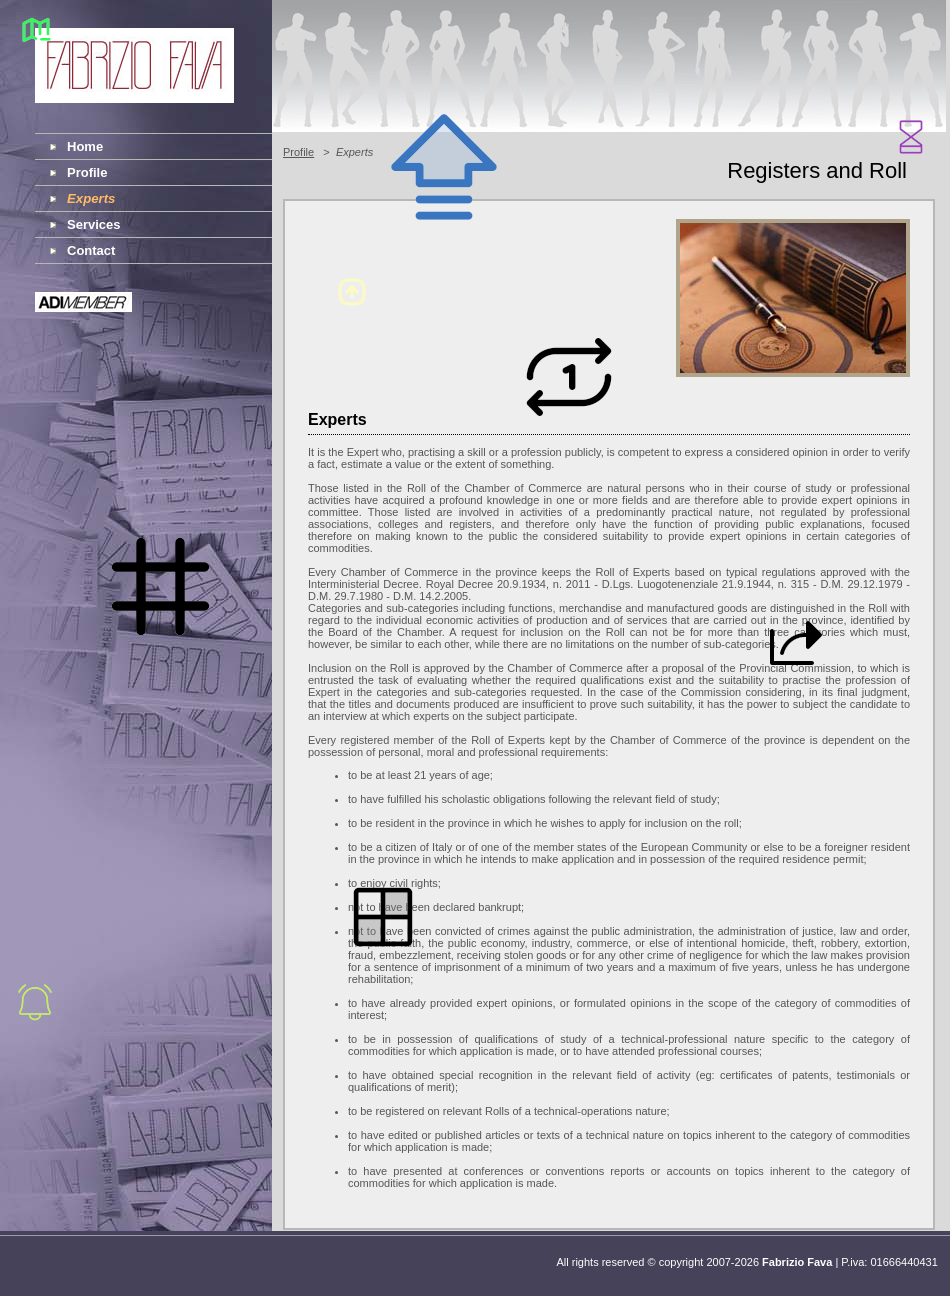 The height and width of the screenshot is (1296, 950). I want to click on indicates new notifications or alerts, so click(35, 1003).